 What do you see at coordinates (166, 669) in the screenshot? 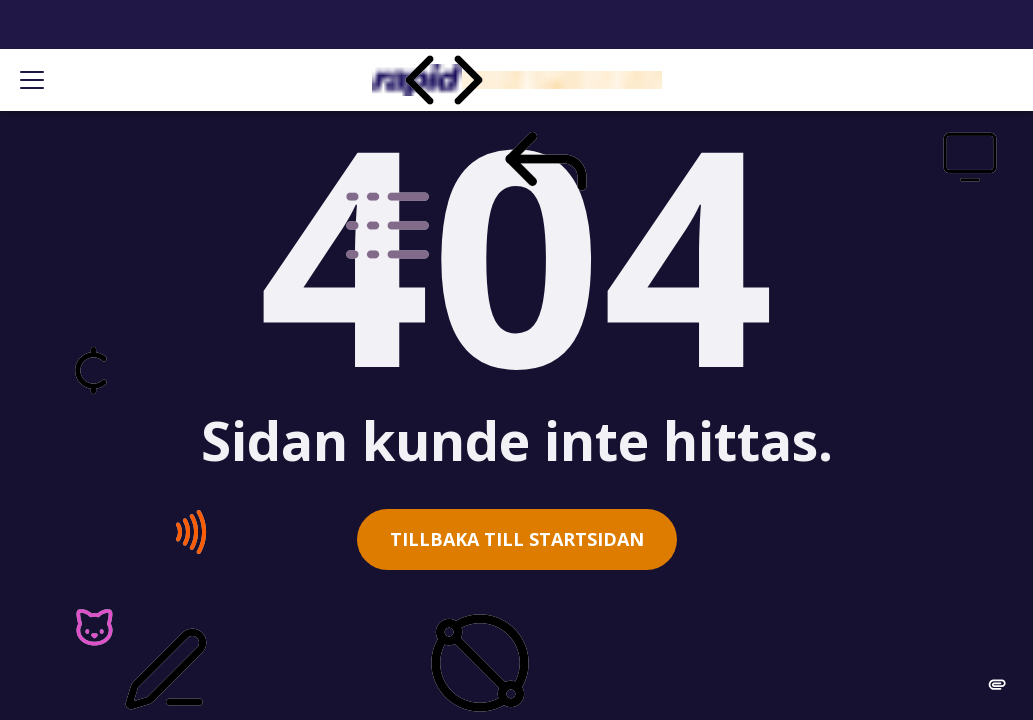
I see `edit text or content` at bounding box center [166, 669].